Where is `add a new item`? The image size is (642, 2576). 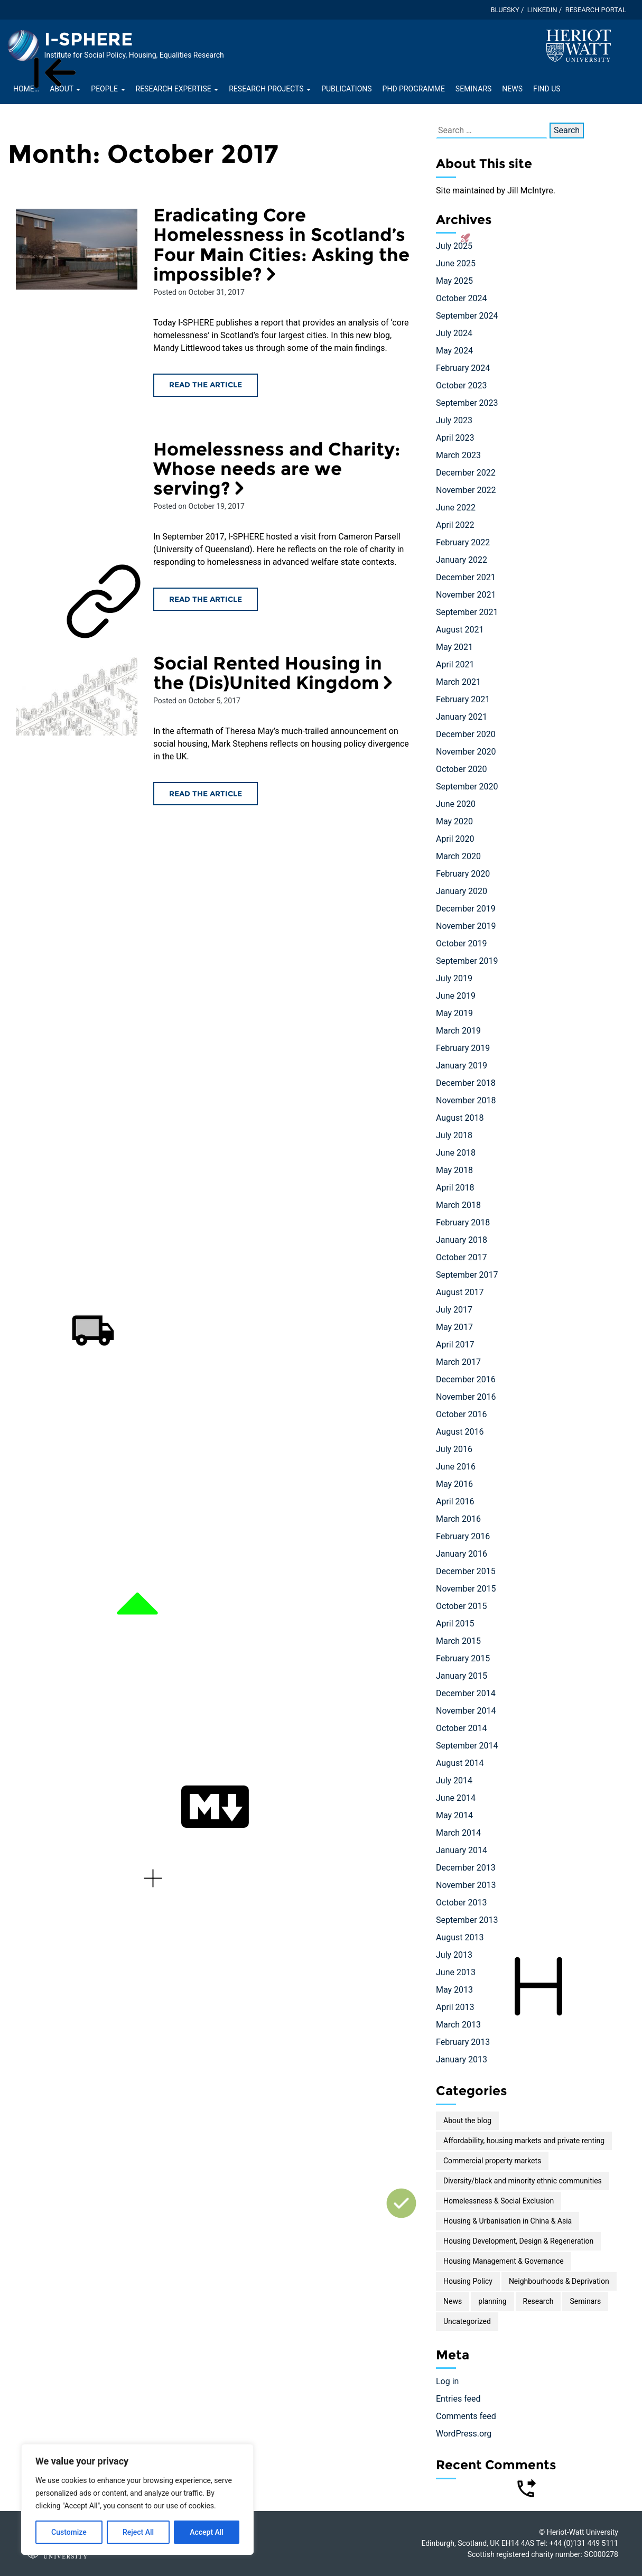
add a new item is located at coordinates (153, 1878).